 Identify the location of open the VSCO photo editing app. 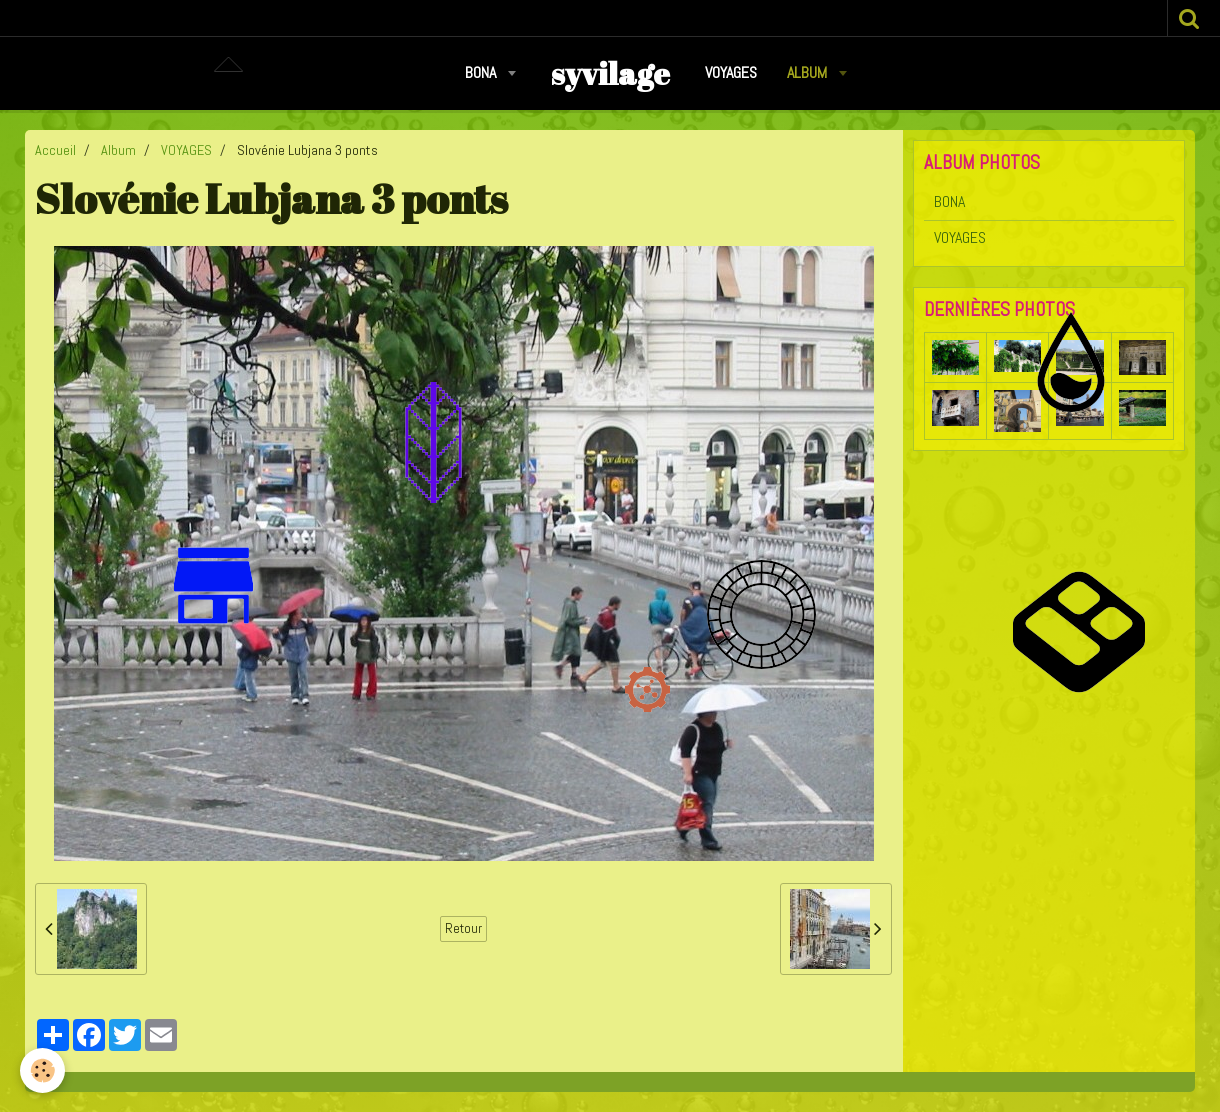
(761, 614).